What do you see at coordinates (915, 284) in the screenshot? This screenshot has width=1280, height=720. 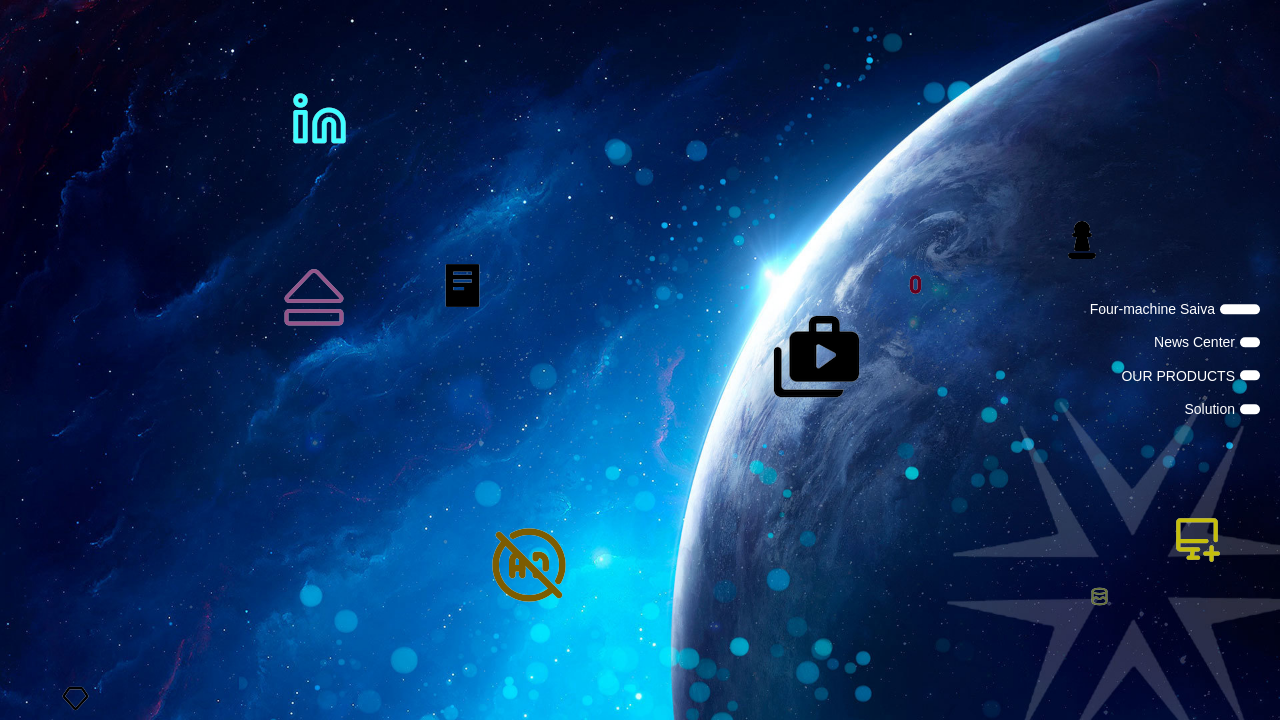 I see `indicates a lowercase letter "o" for text formatting` at bounding box center [915, 284].